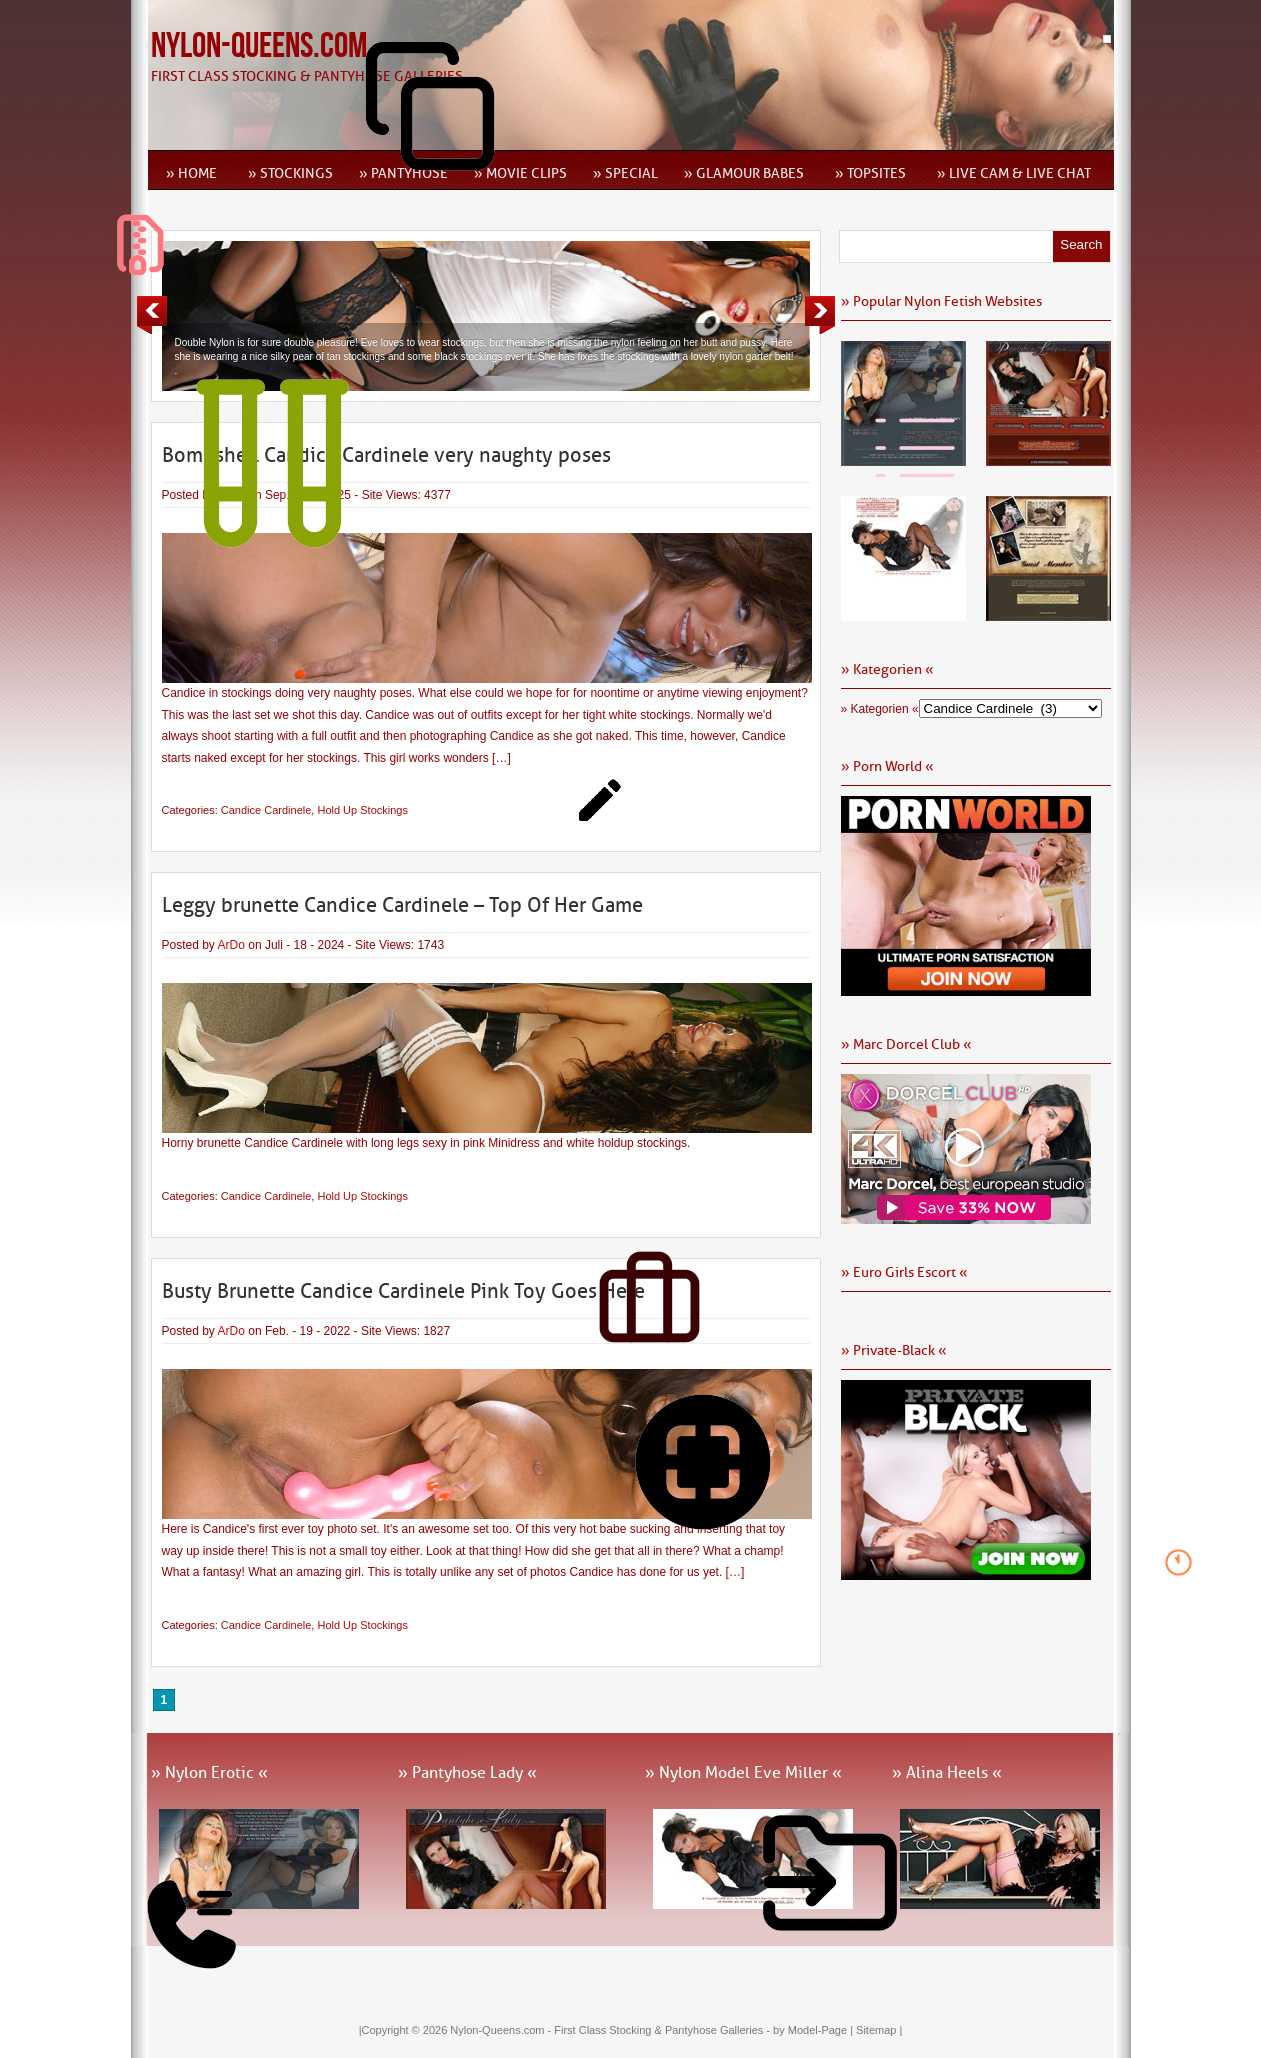  Describe the element at coordinates (272, 463) in the screenshot. I see `access lab results or diagnostics` at that location.